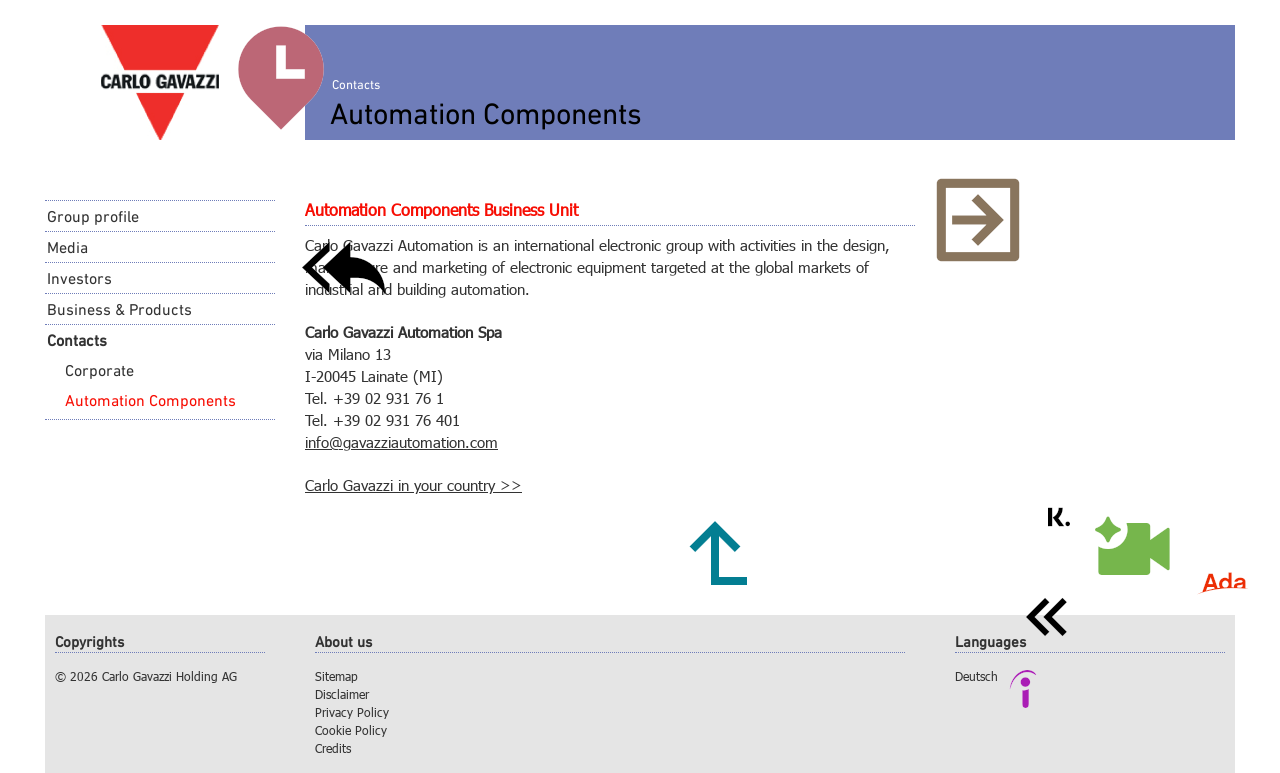 This screenshot has width=1280, height=773. I want to click on enable AI-powered video features, so click(1134, 549).